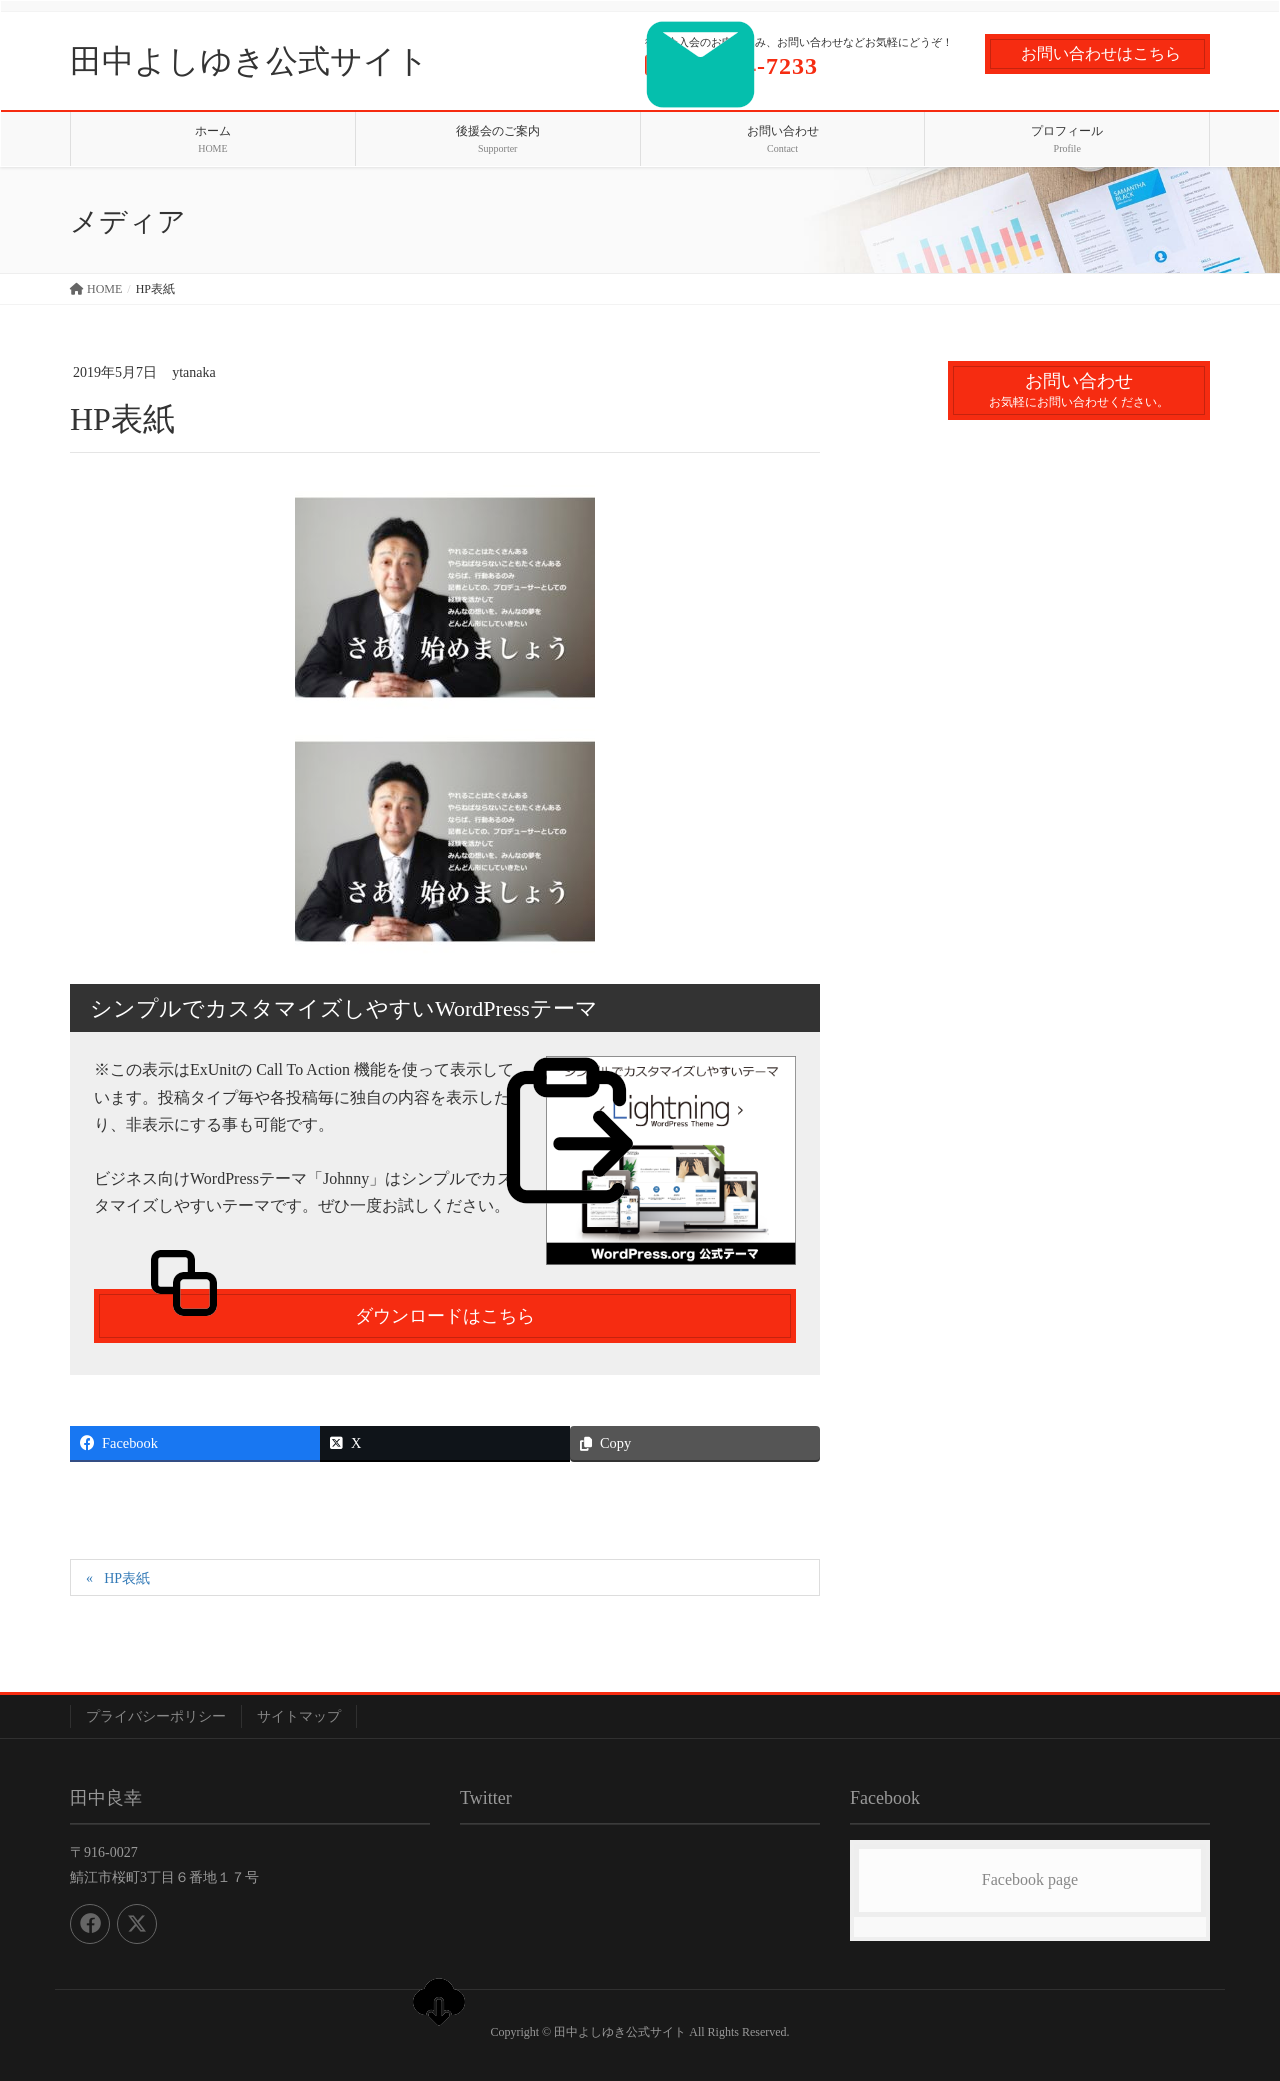 The image size is (1280, 2081). I want to click on download file from cloud storage, so click(439, 2002).